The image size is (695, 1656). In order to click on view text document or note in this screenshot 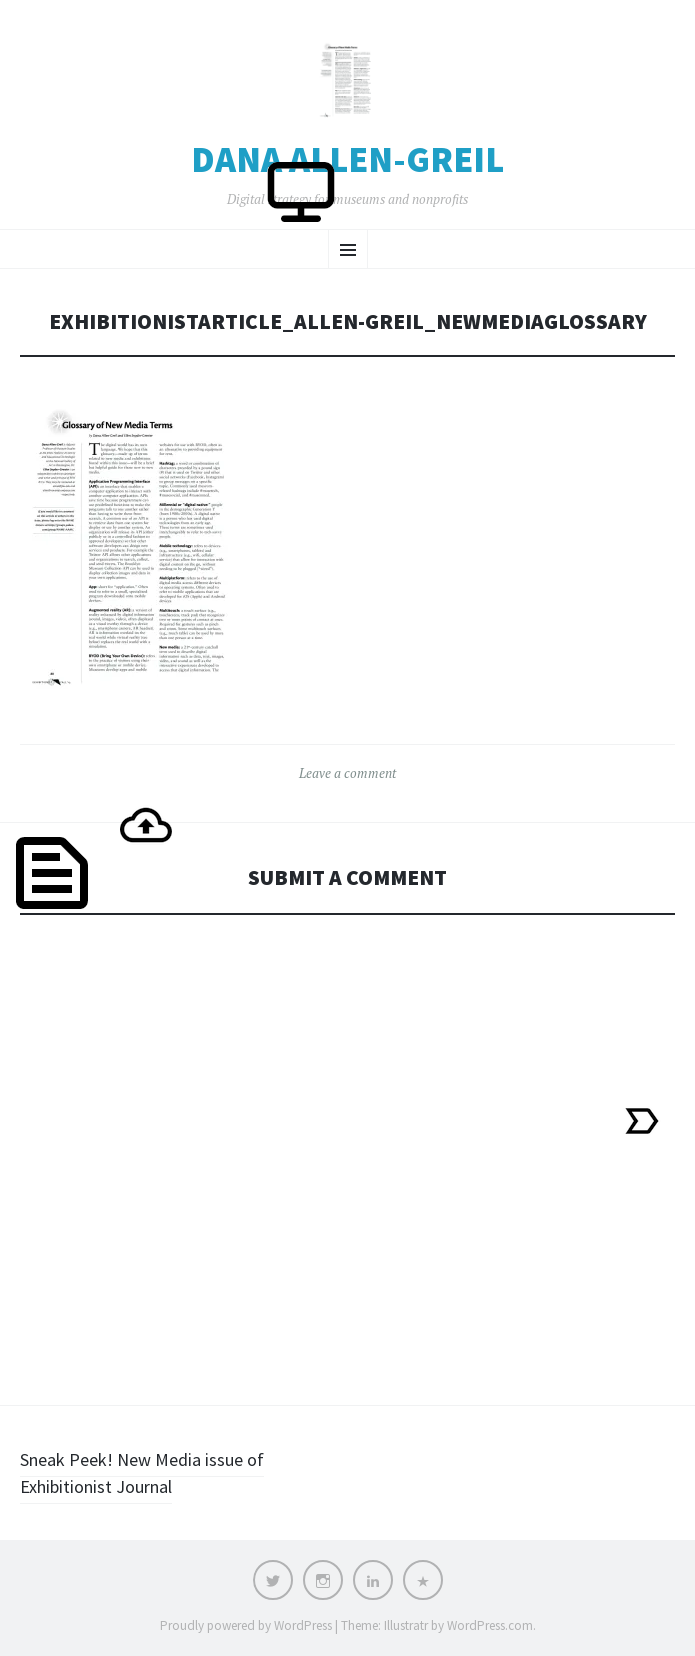, I will do `click(52, 873)`.